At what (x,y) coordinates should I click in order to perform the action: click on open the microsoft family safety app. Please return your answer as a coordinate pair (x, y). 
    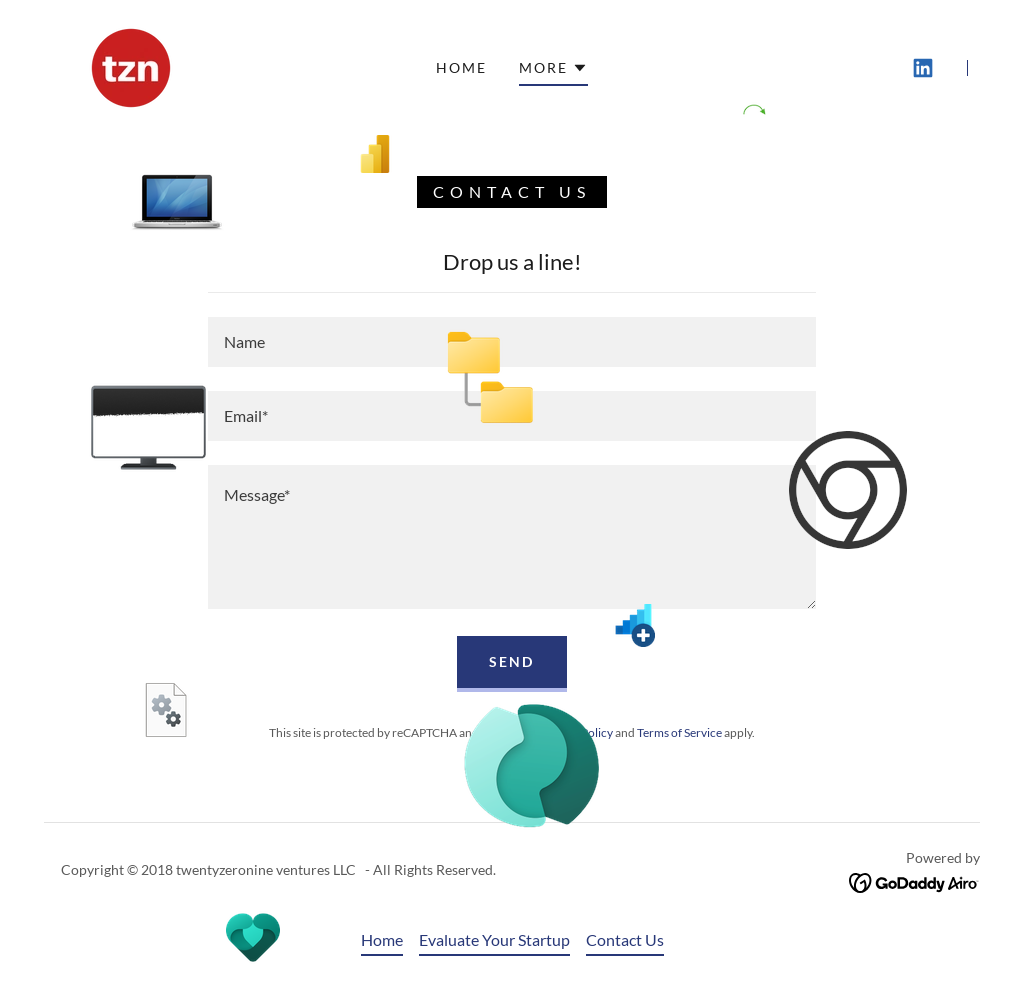
    Looking at the image, I should click on (253, 937).